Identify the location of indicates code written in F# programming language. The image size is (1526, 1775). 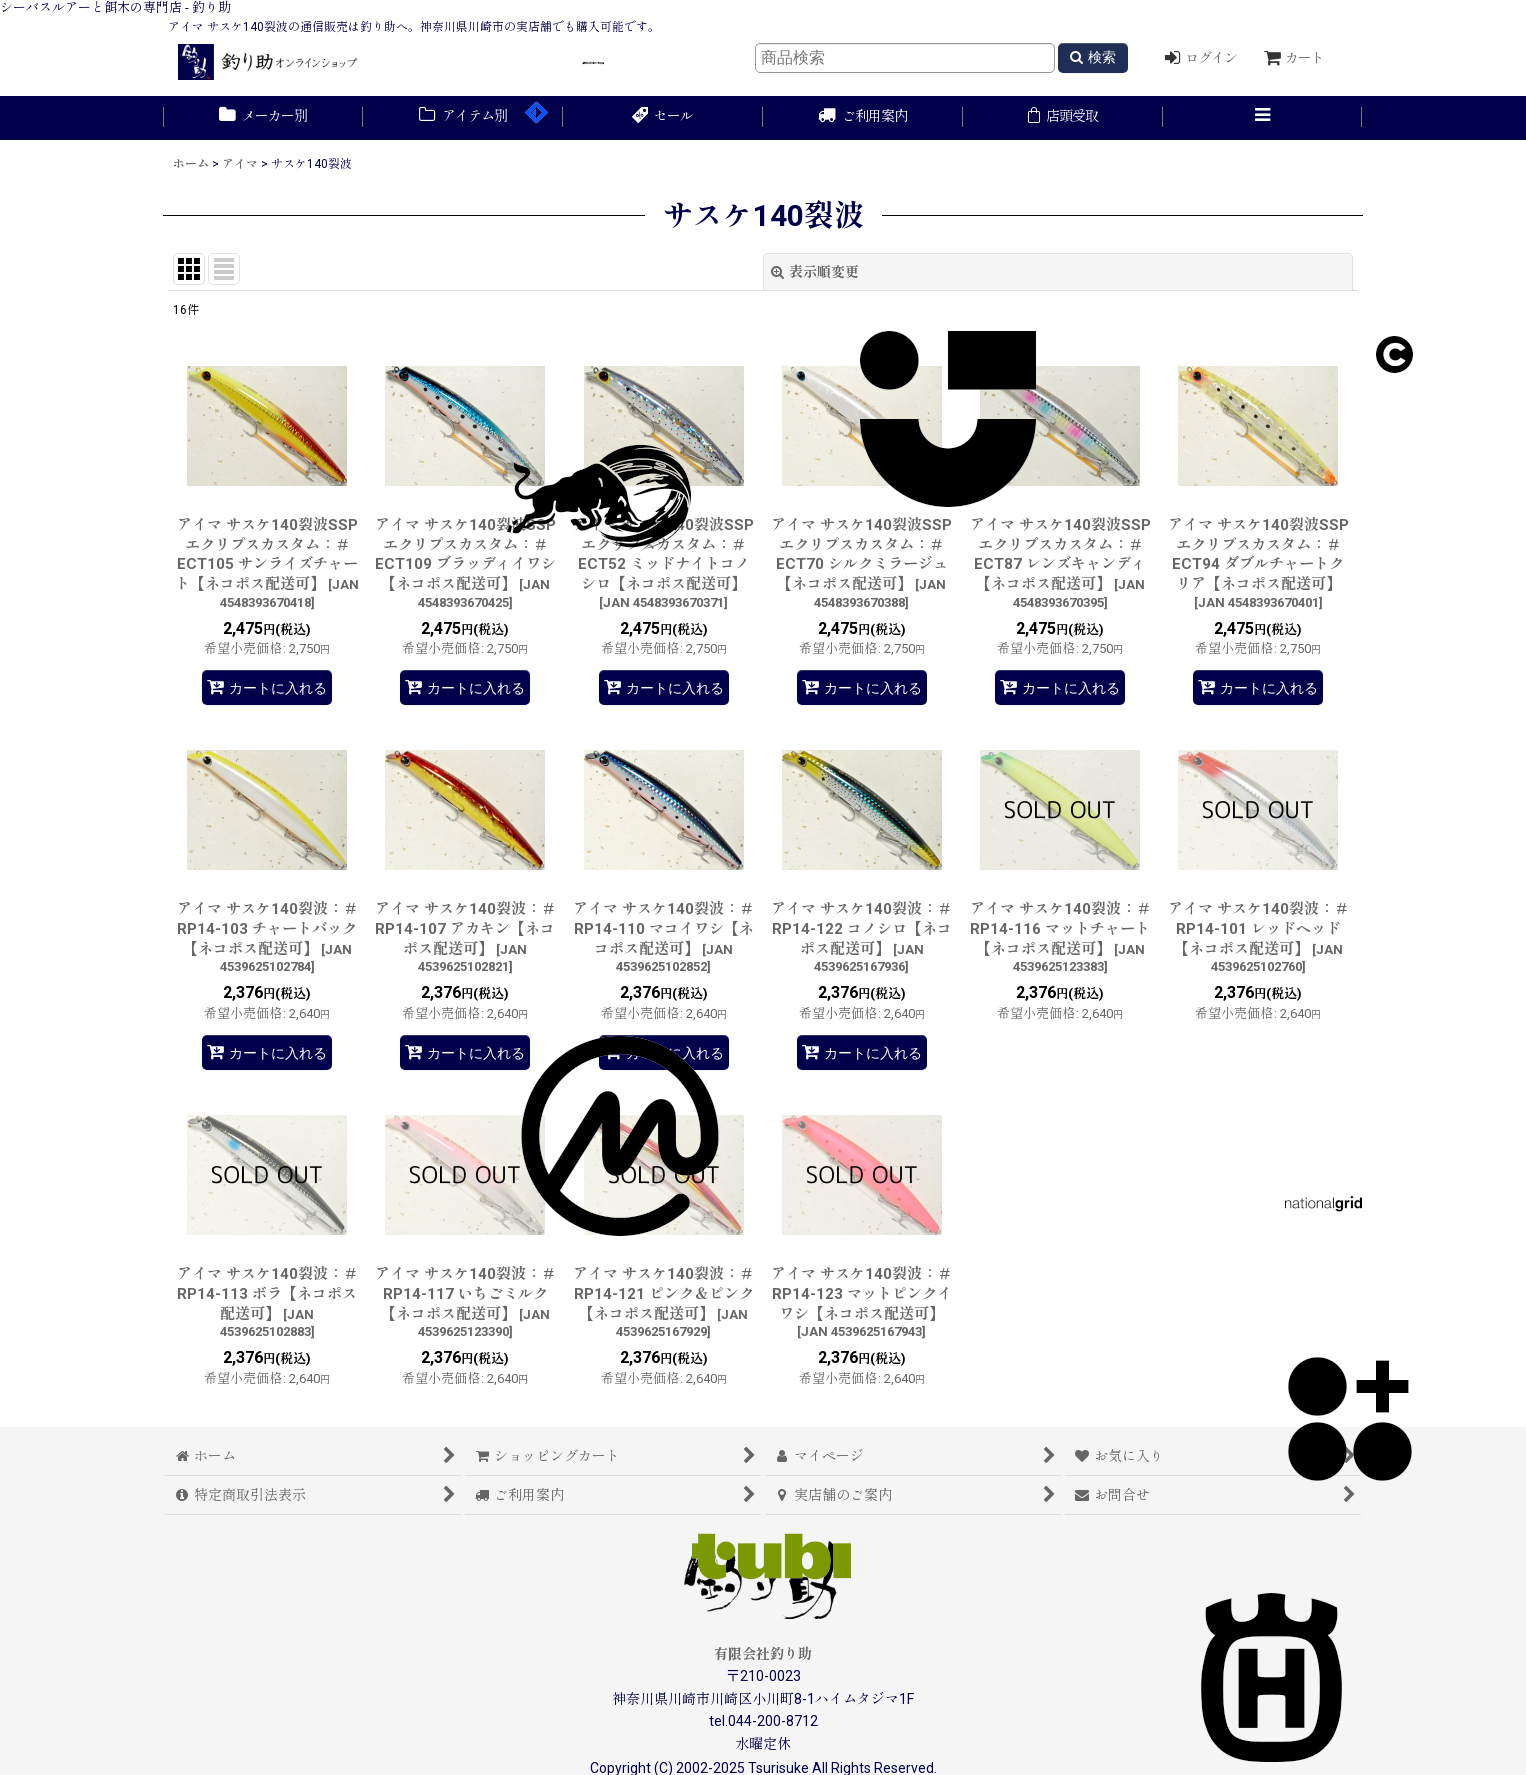
(536, 112).